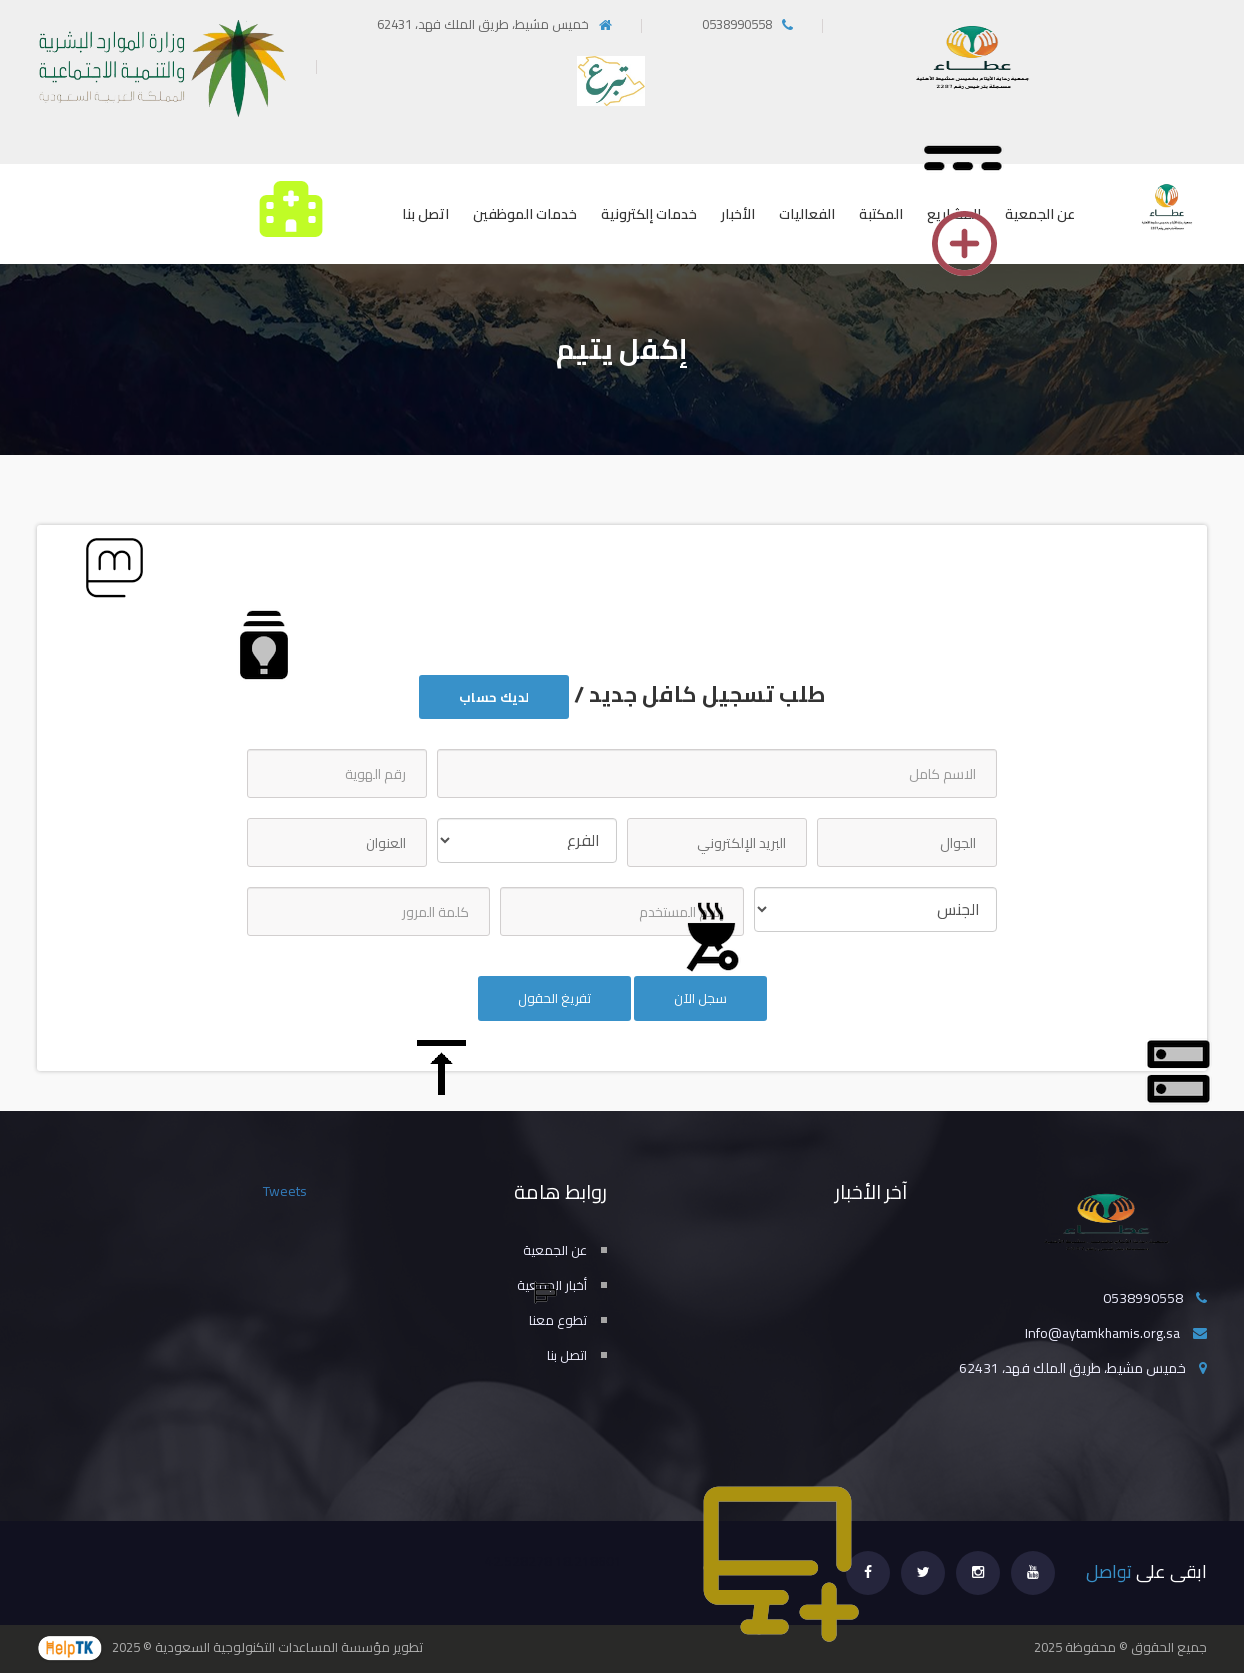 The image size is (1244, 1673). I want to click on open mastodon app, so click(114, 566).